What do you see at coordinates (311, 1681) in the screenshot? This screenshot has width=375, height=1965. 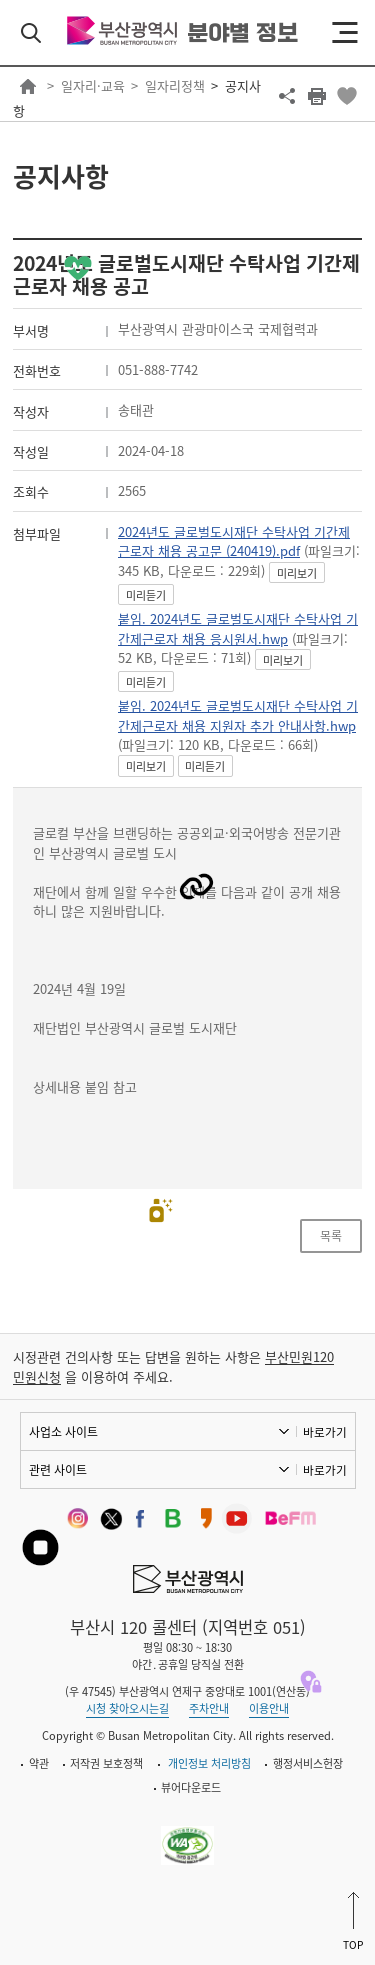 I see `indicates a private or secured location` at bounding box center [311, 1681].